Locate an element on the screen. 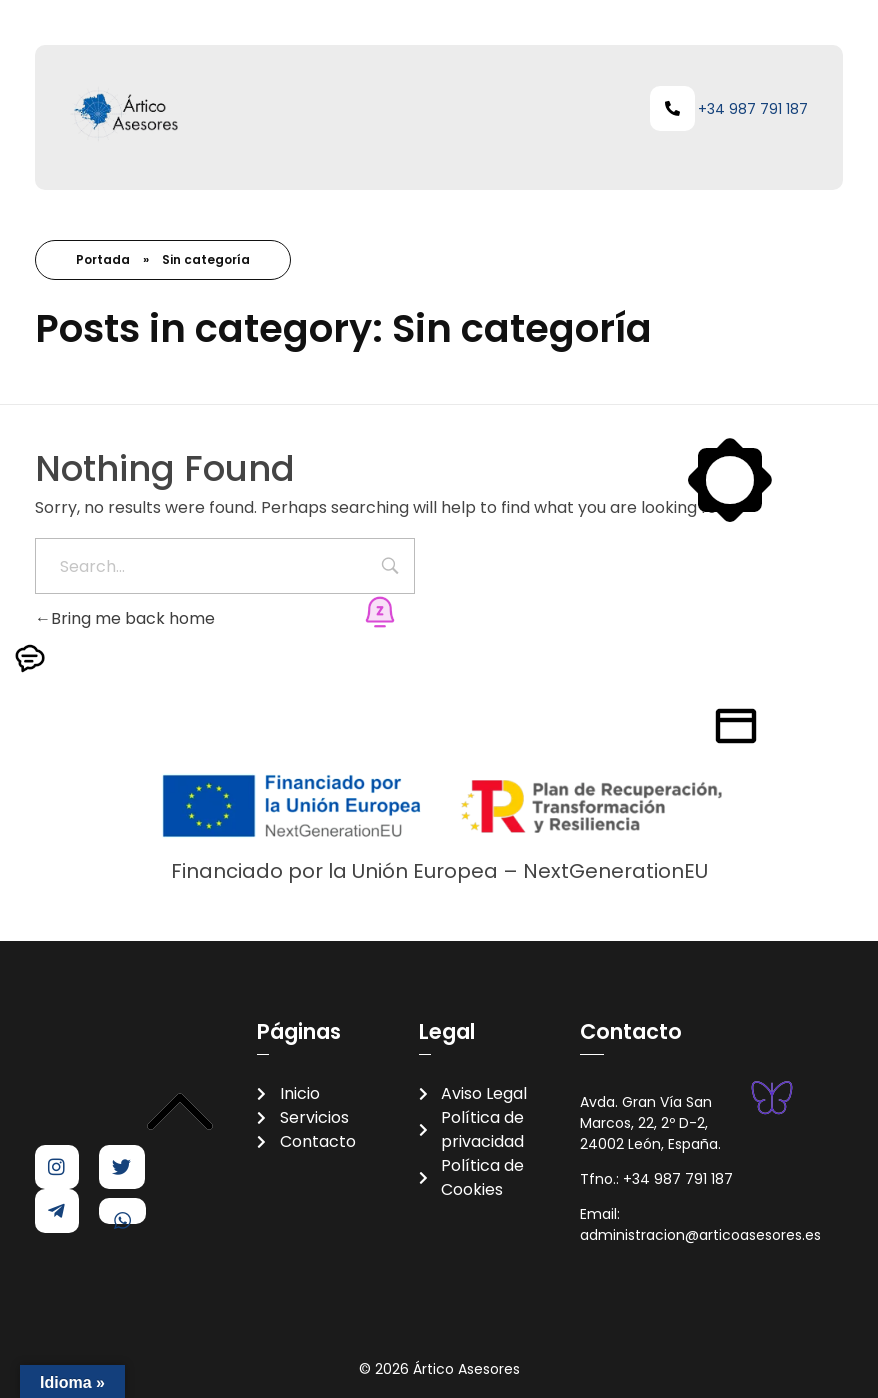  open chat or messaging is located at coordinates (29, 658).